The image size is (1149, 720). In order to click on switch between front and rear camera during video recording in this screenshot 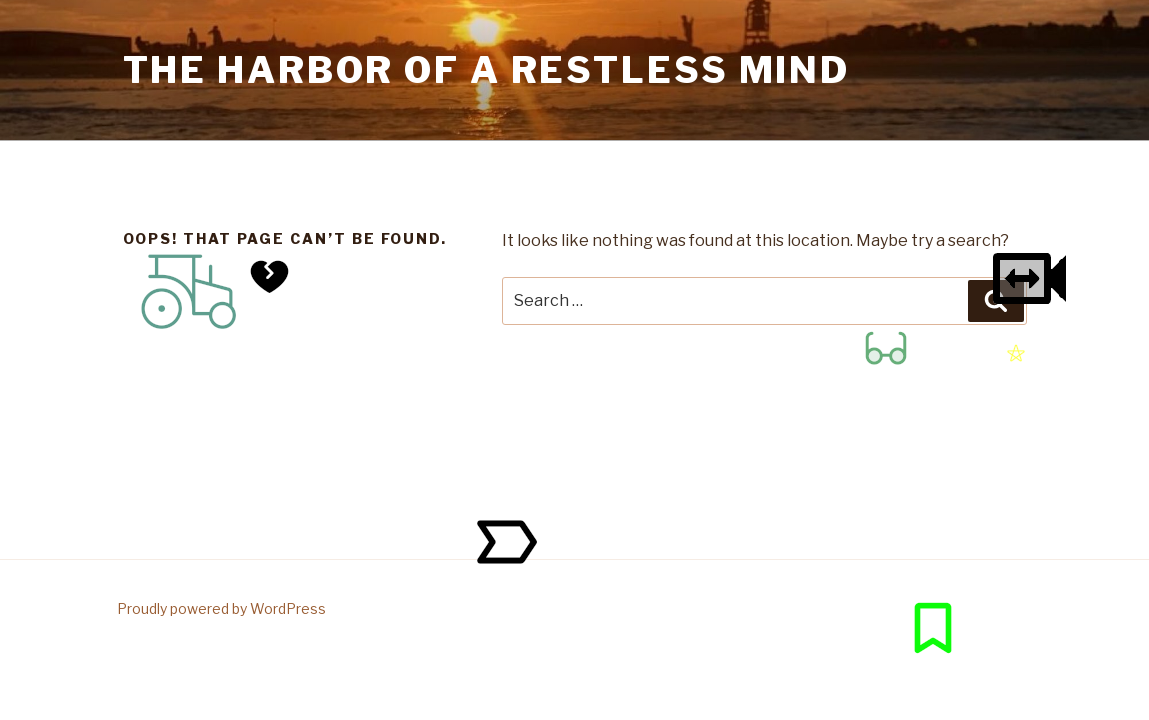, I will do `click(1029, 278)`.